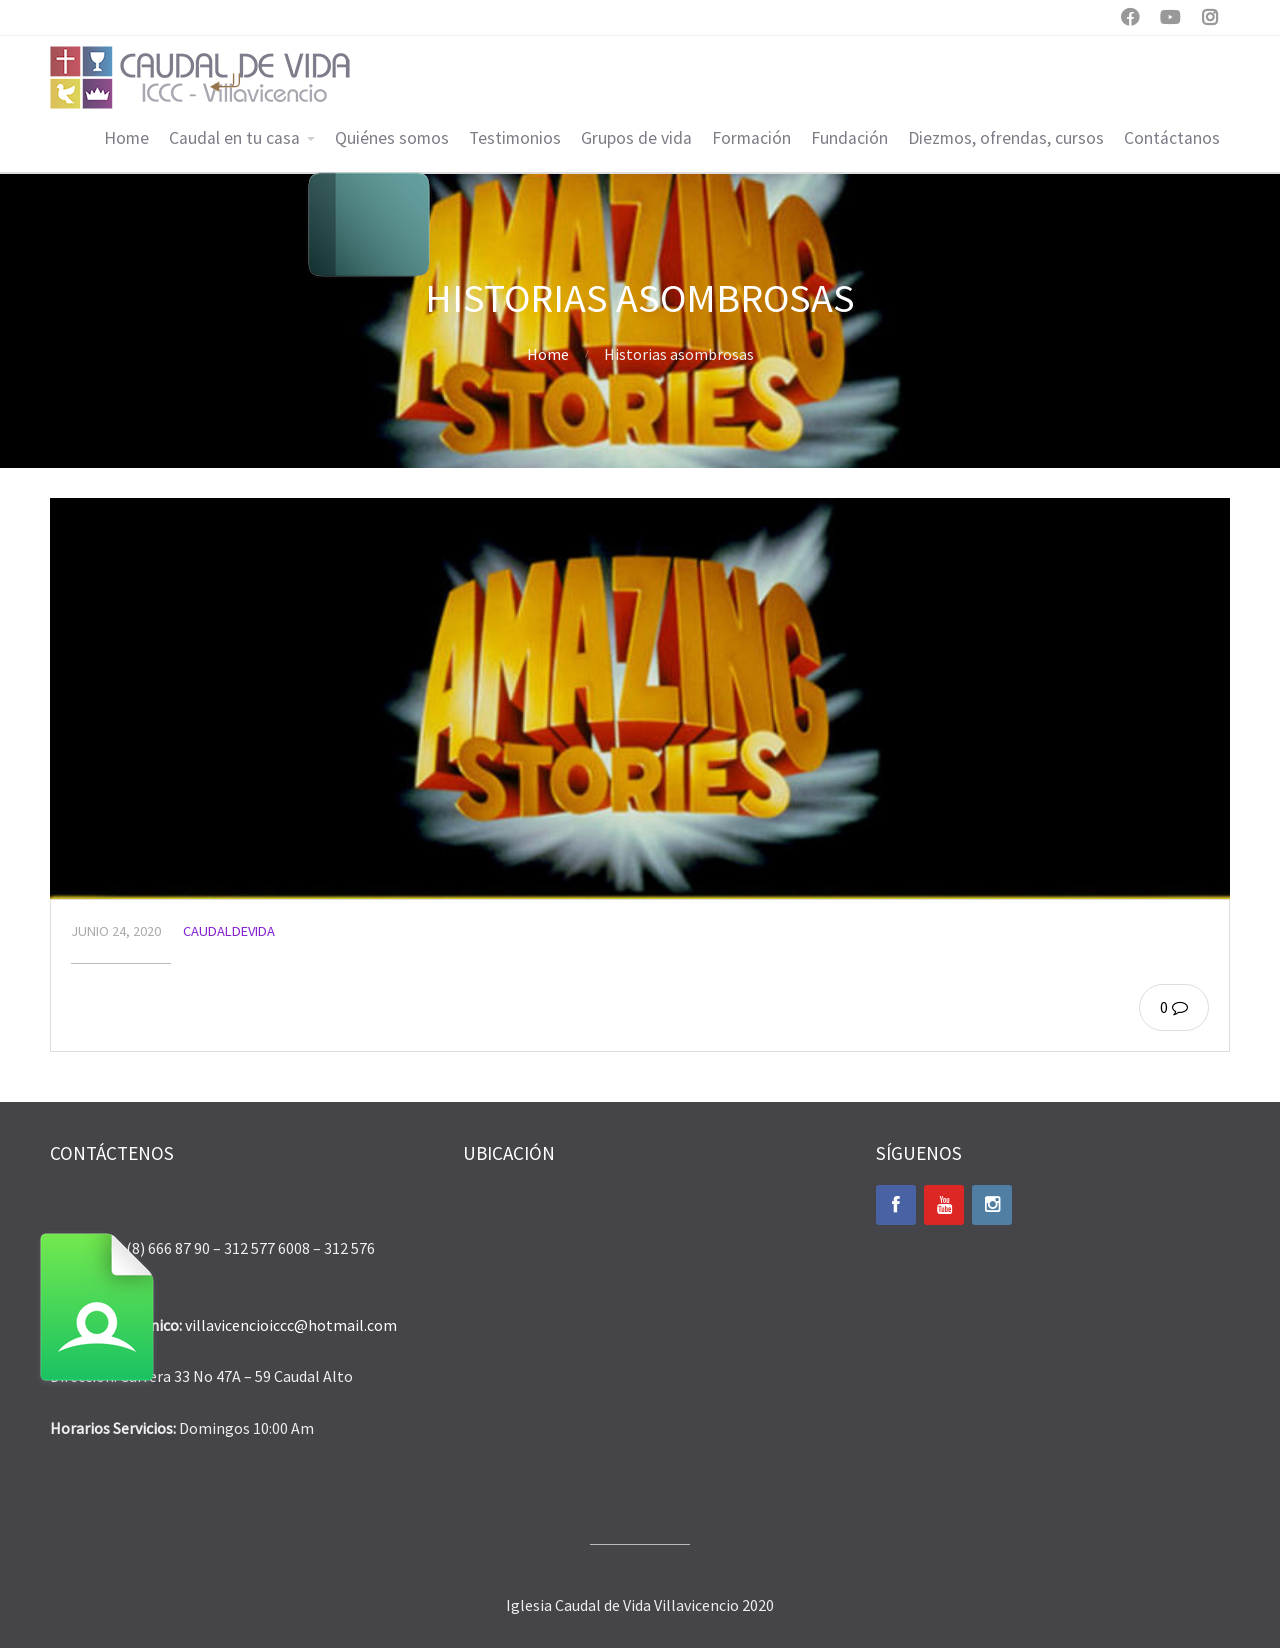 Image resolution: width=1280 pixels, height=1648 pixels. I want to click on a renderdoc capture file, so click(97, 1310).